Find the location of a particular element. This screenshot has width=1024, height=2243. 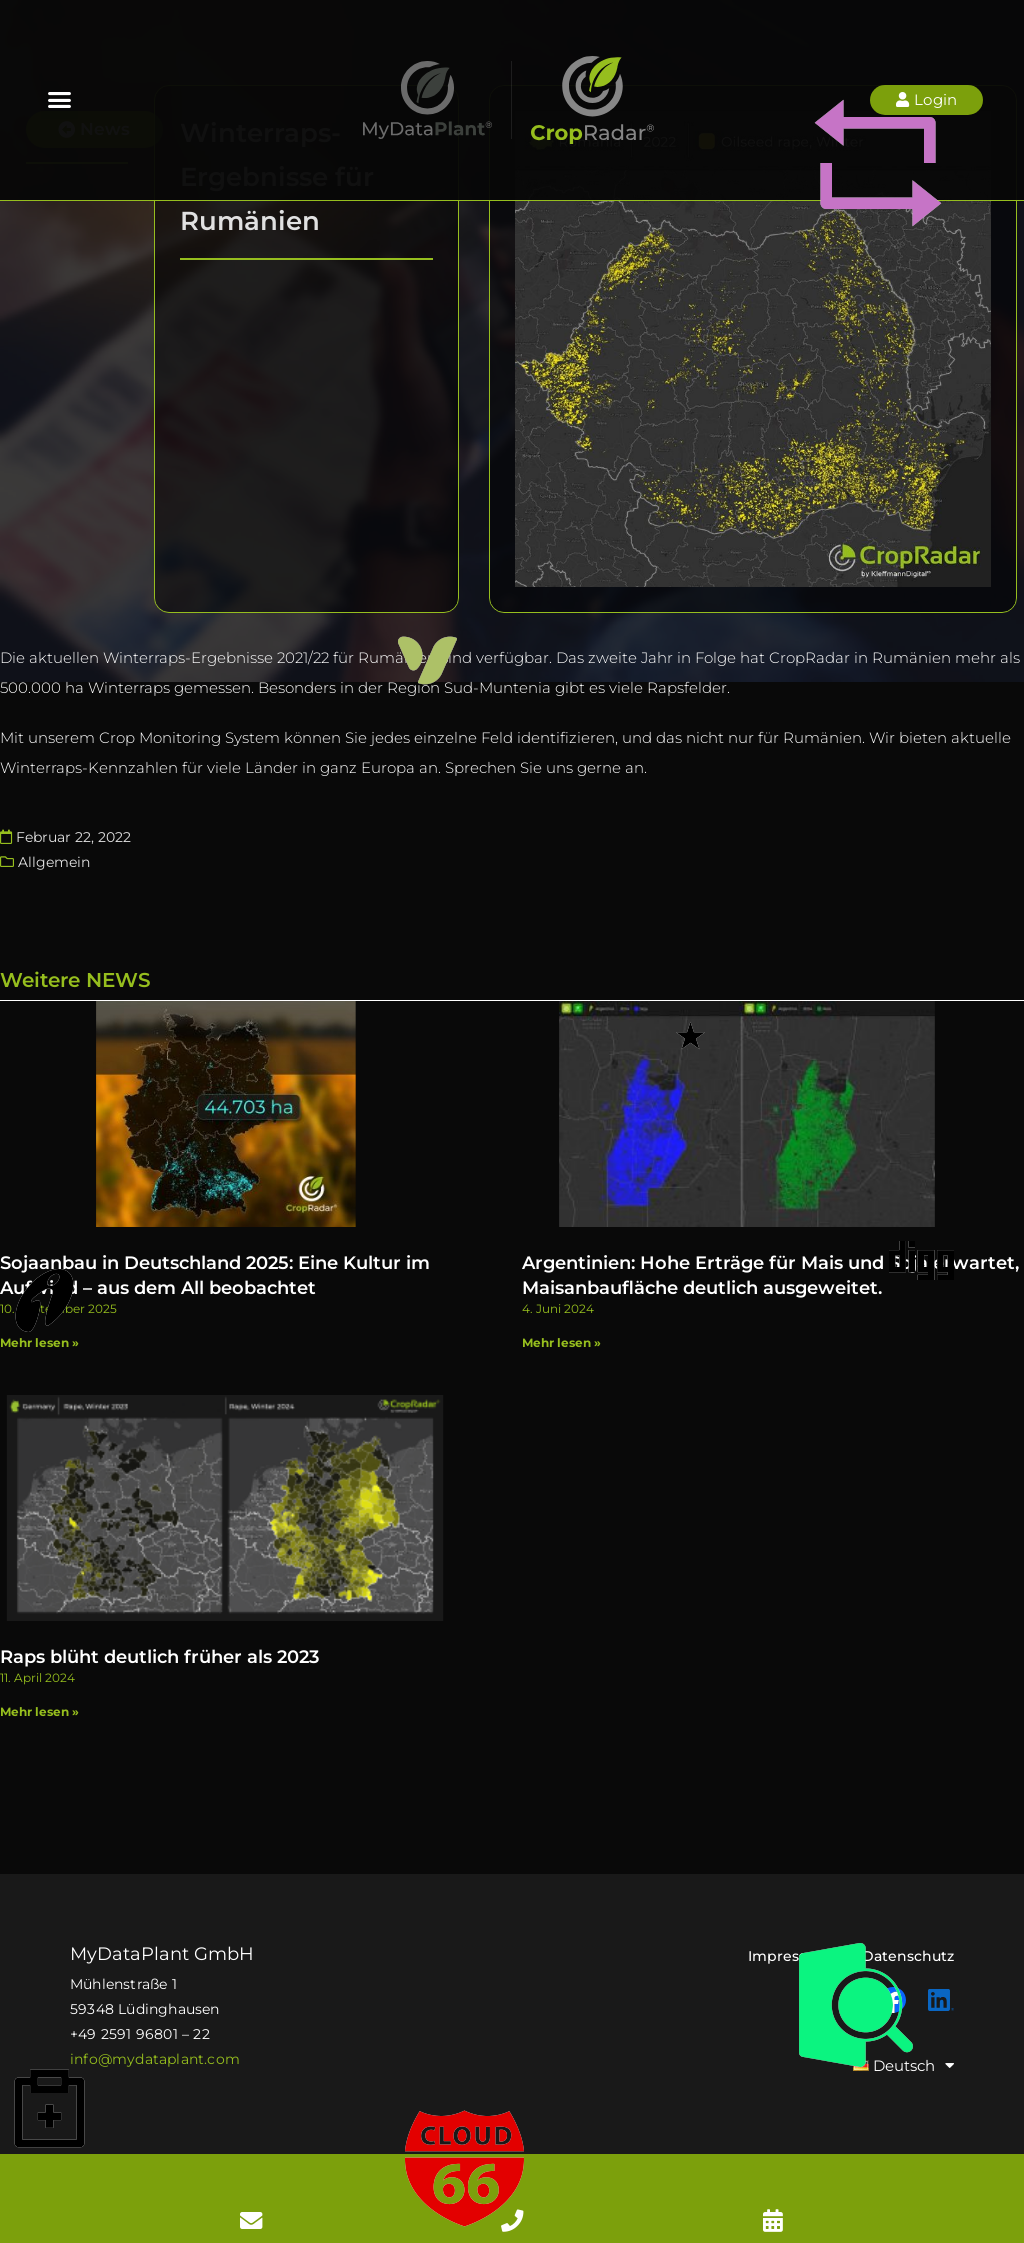

cloud66 company logo is located at coordinates (464, 2168).